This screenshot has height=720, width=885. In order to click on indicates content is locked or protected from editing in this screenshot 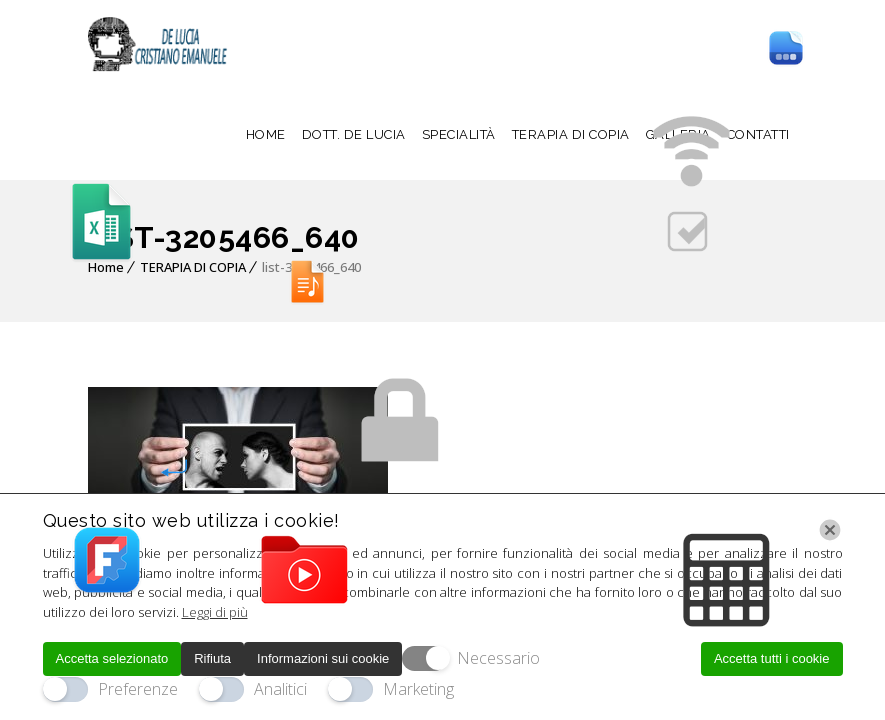, I will do `click(400, 423)`.